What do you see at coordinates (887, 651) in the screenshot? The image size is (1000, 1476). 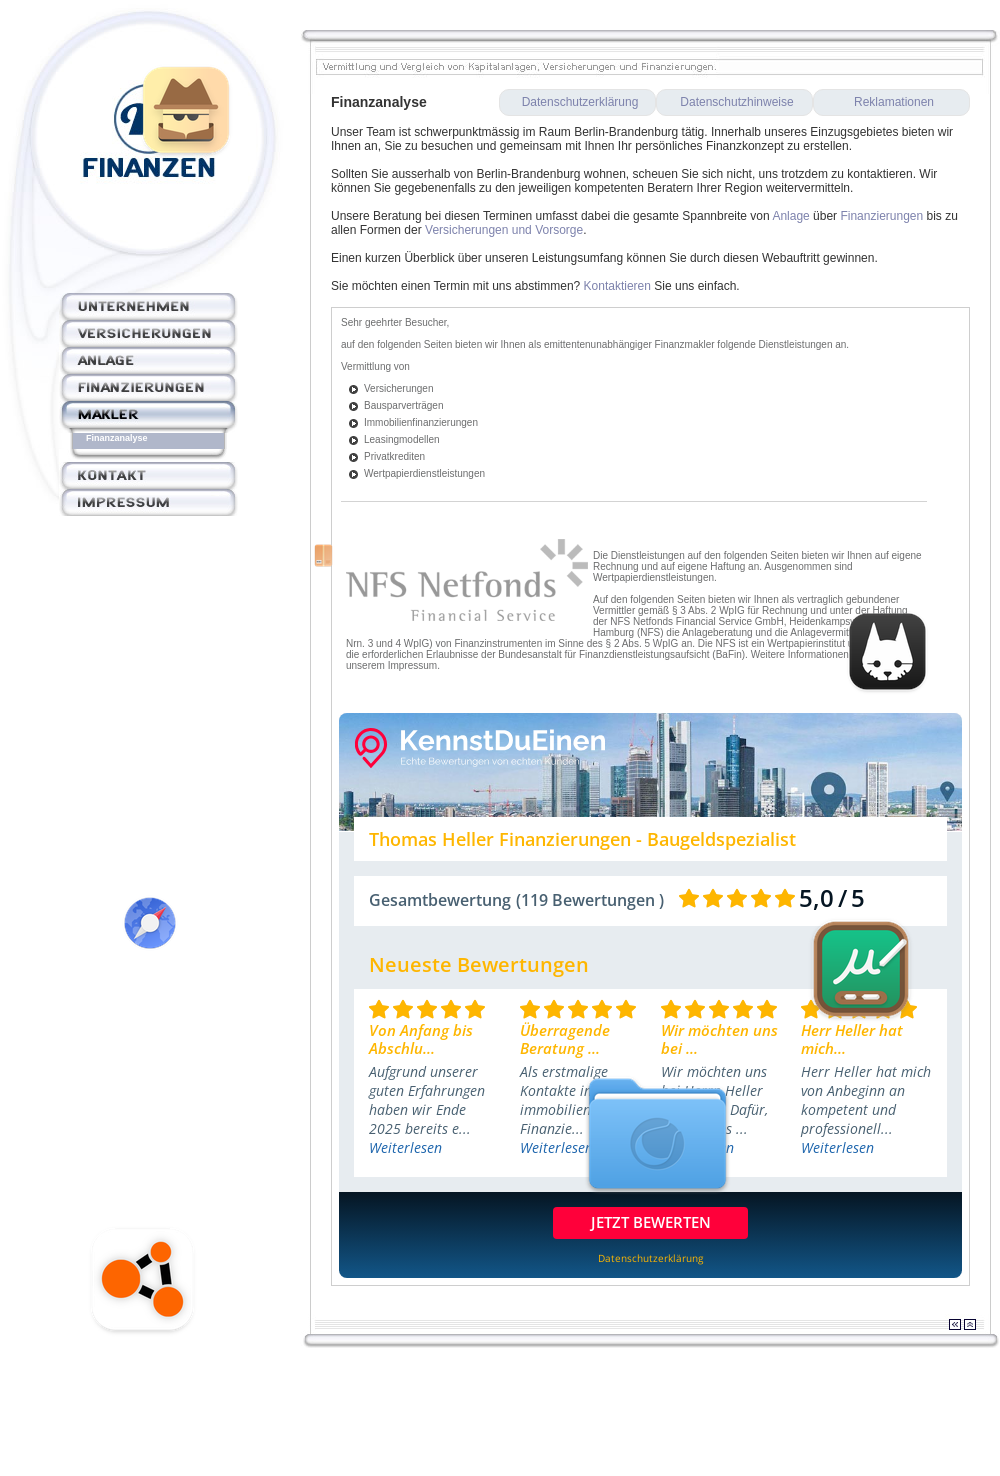 I see `launch the stray video game app` at bounding box center [887, 651].